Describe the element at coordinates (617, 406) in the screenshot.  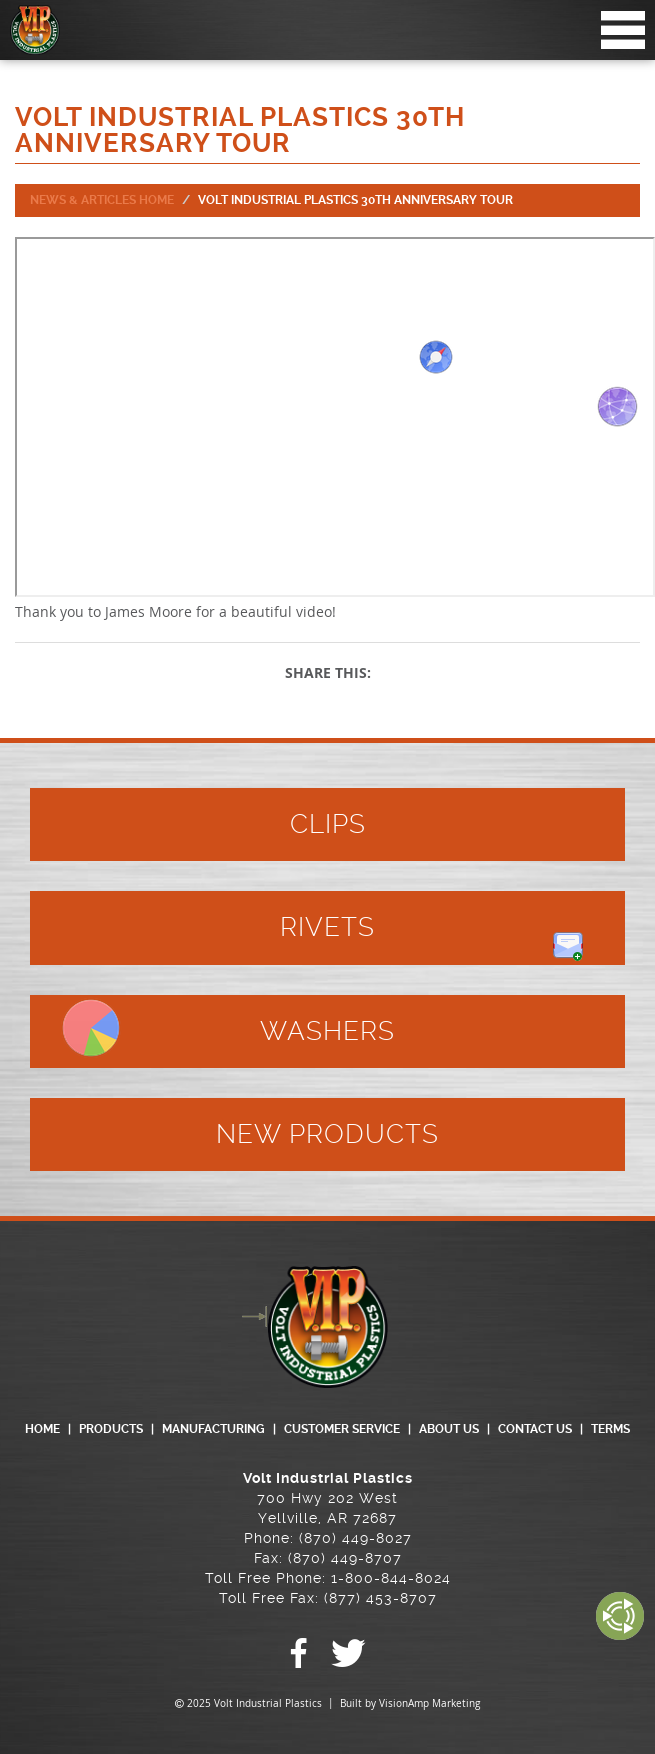
I see `open web browser or internet applications` at that location.